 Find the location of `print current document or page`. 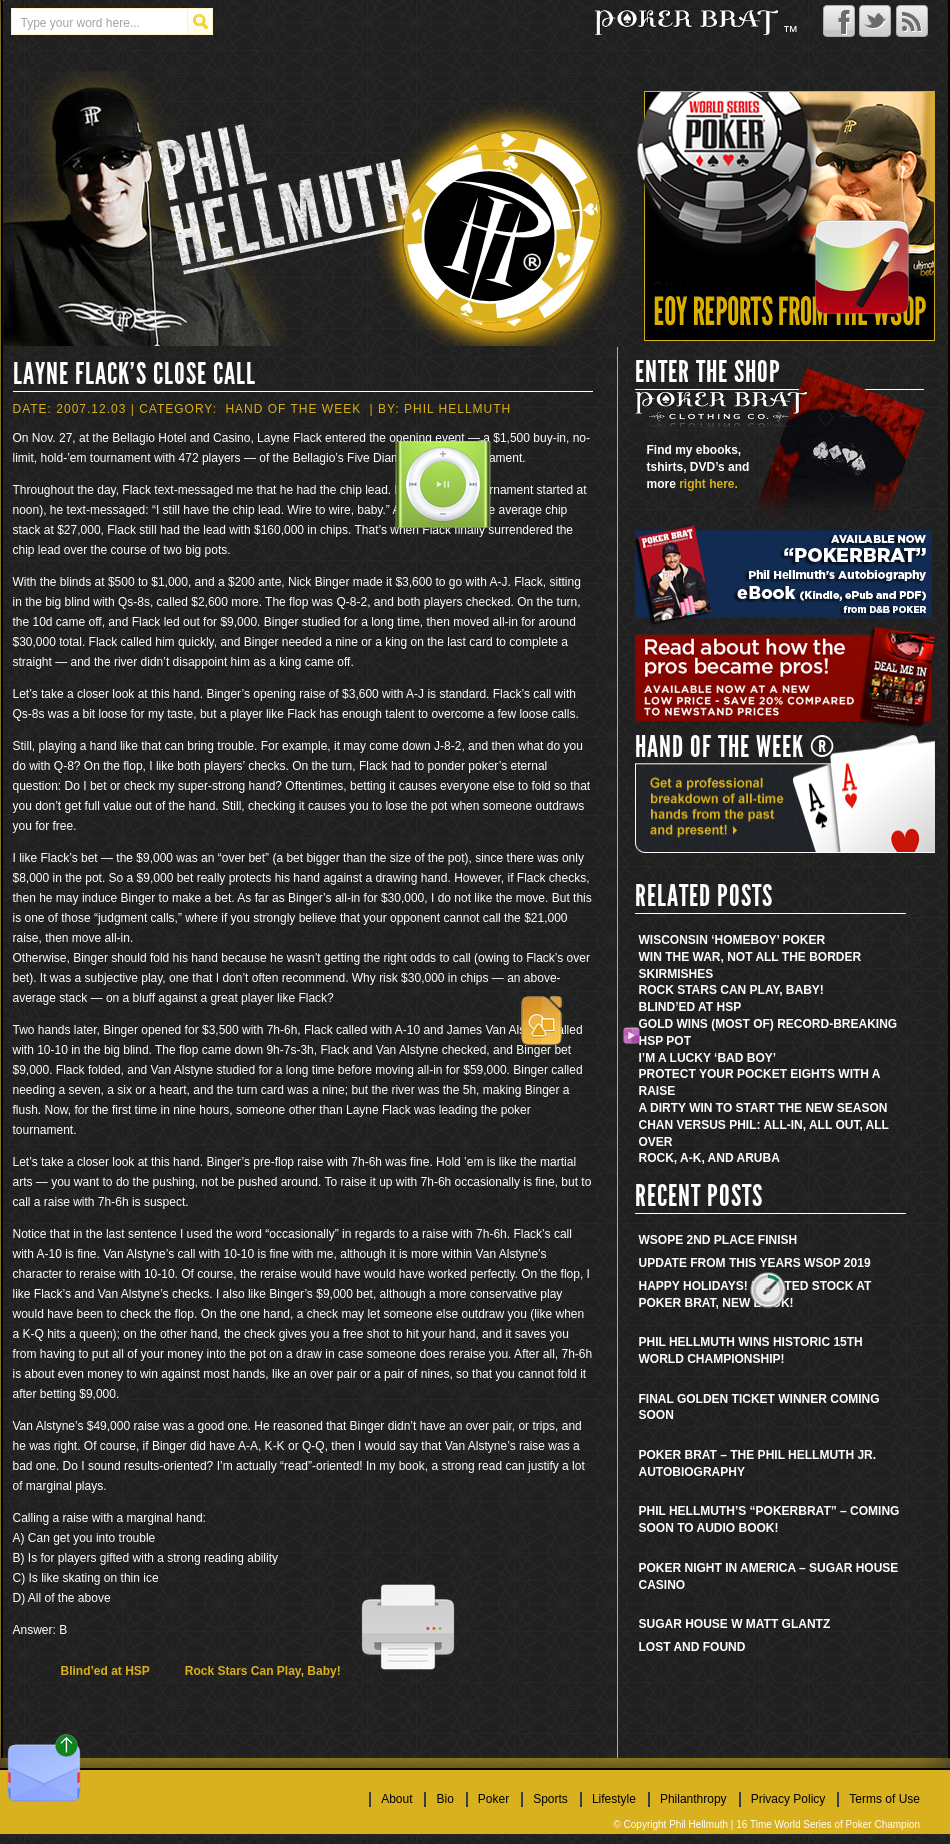

print current document or page is located at coordinates (408, 1627).